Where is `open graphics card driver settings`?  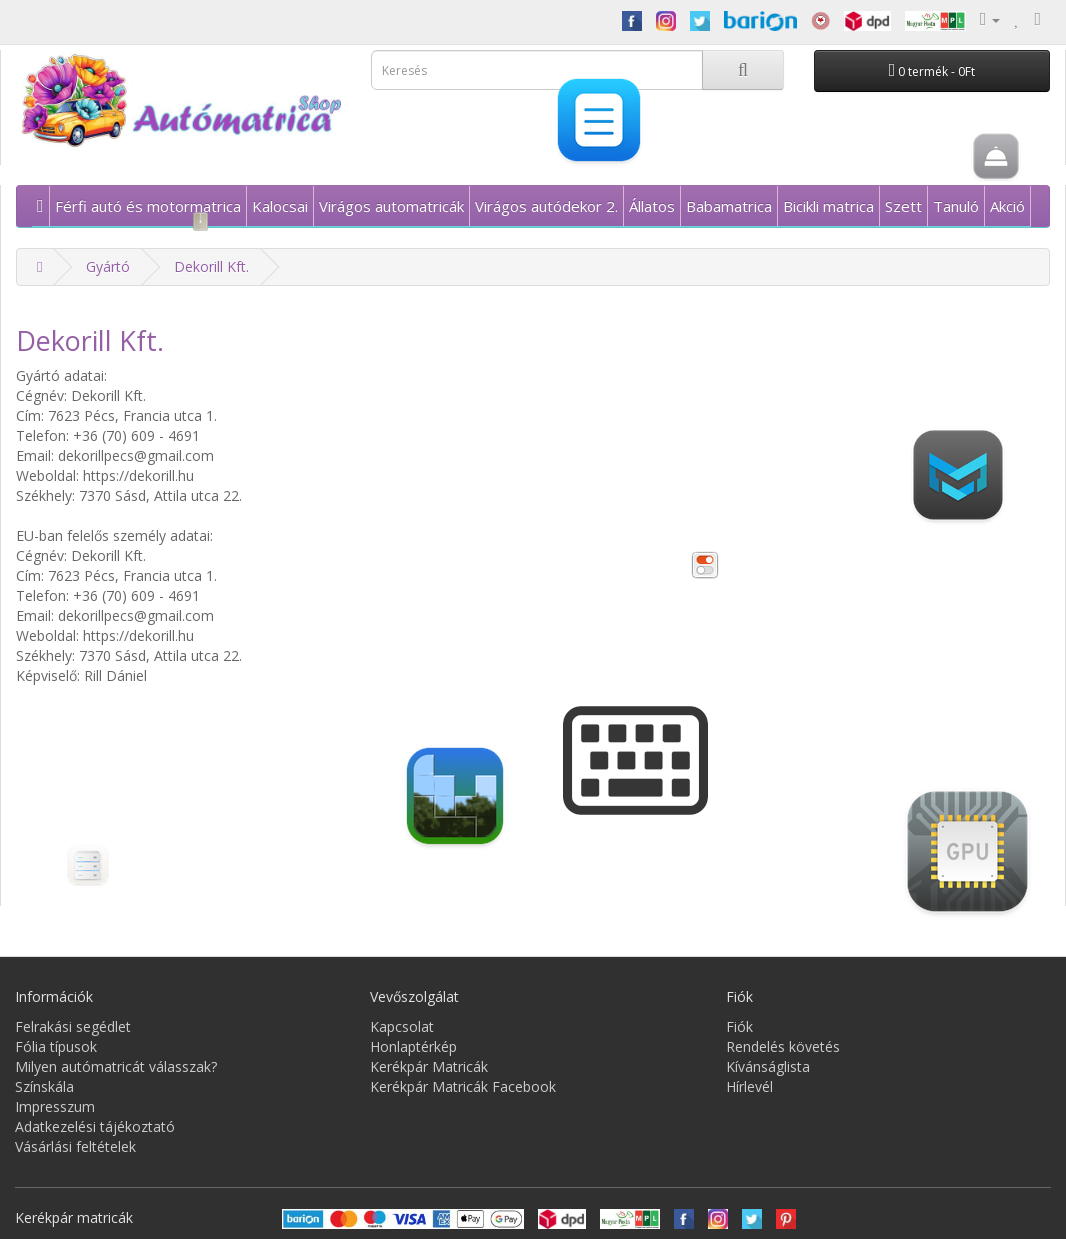
open graphics card driver settings is located at coordinates (967, 851).